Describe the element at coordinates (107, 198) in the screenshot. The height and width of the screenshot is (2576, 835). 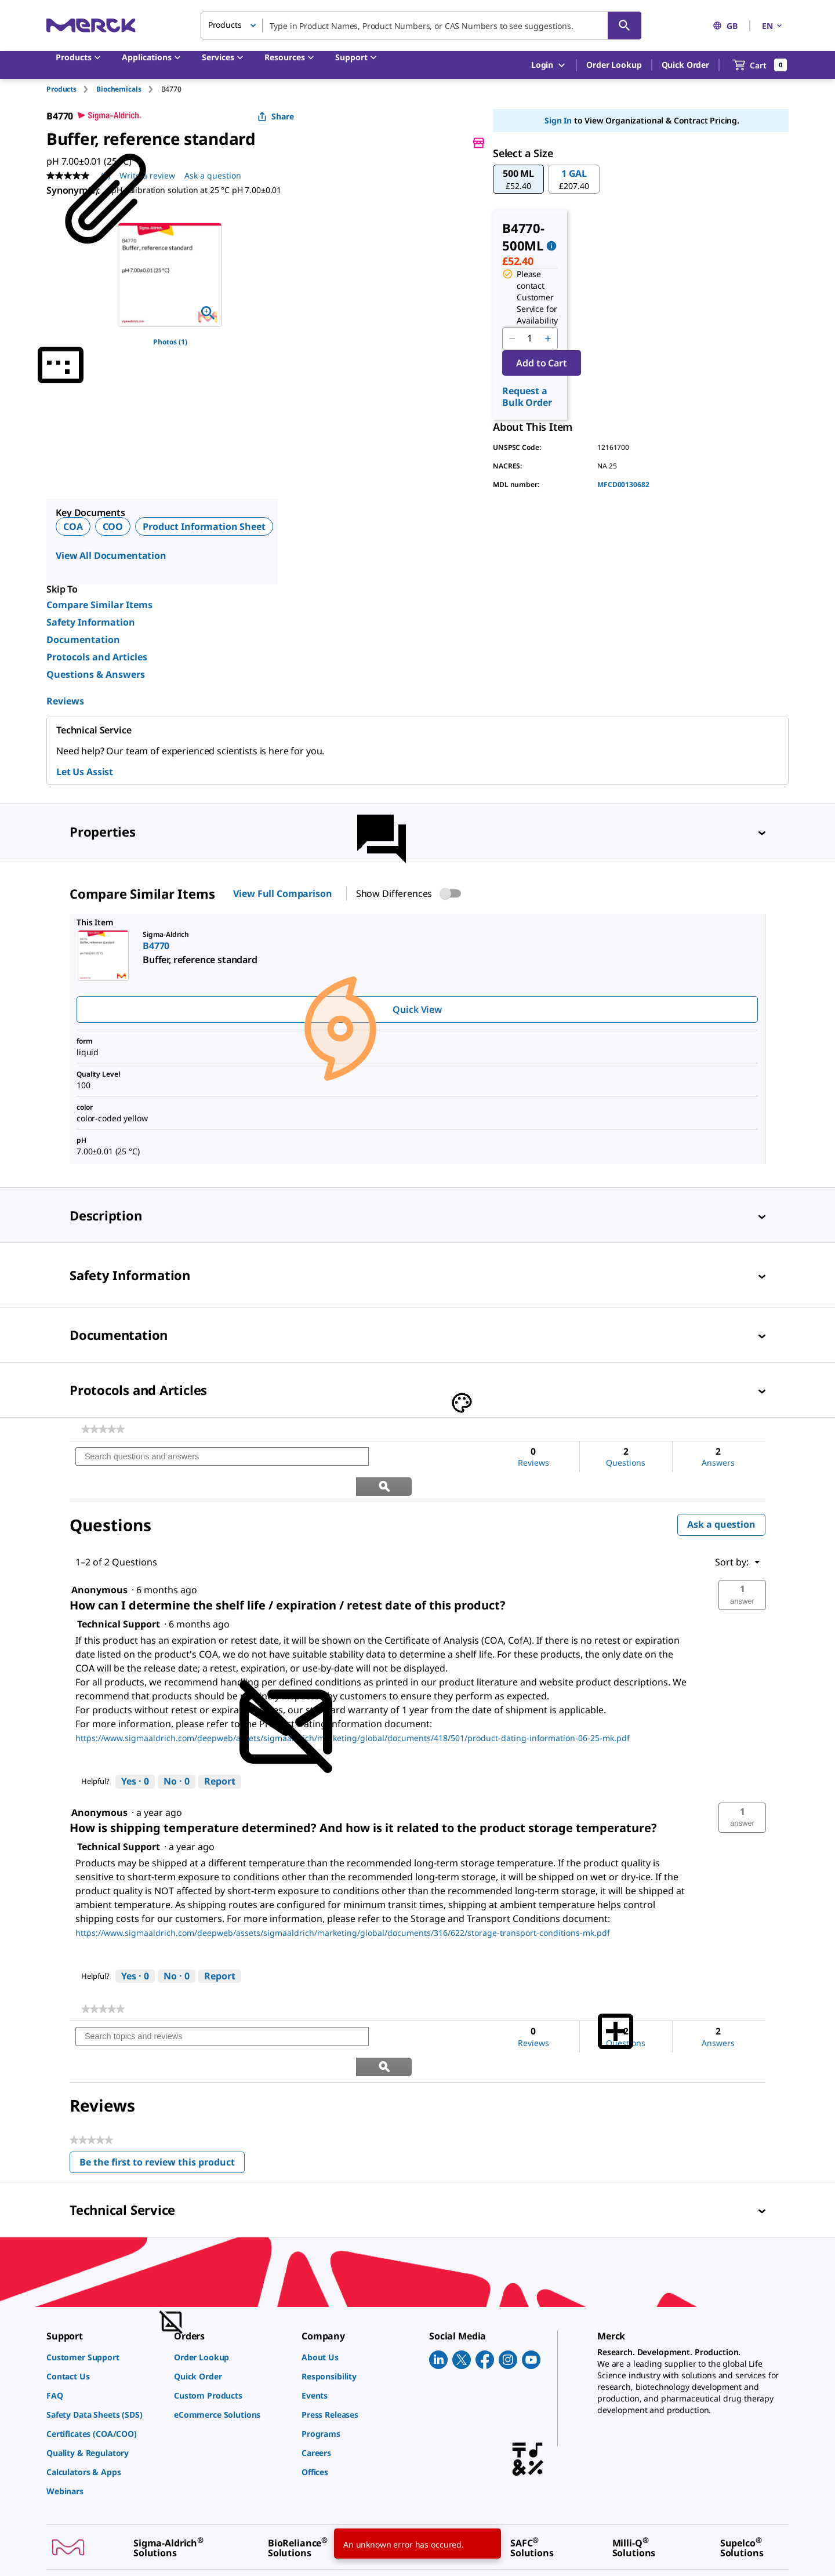
I see `attach a file to your message` at that location.